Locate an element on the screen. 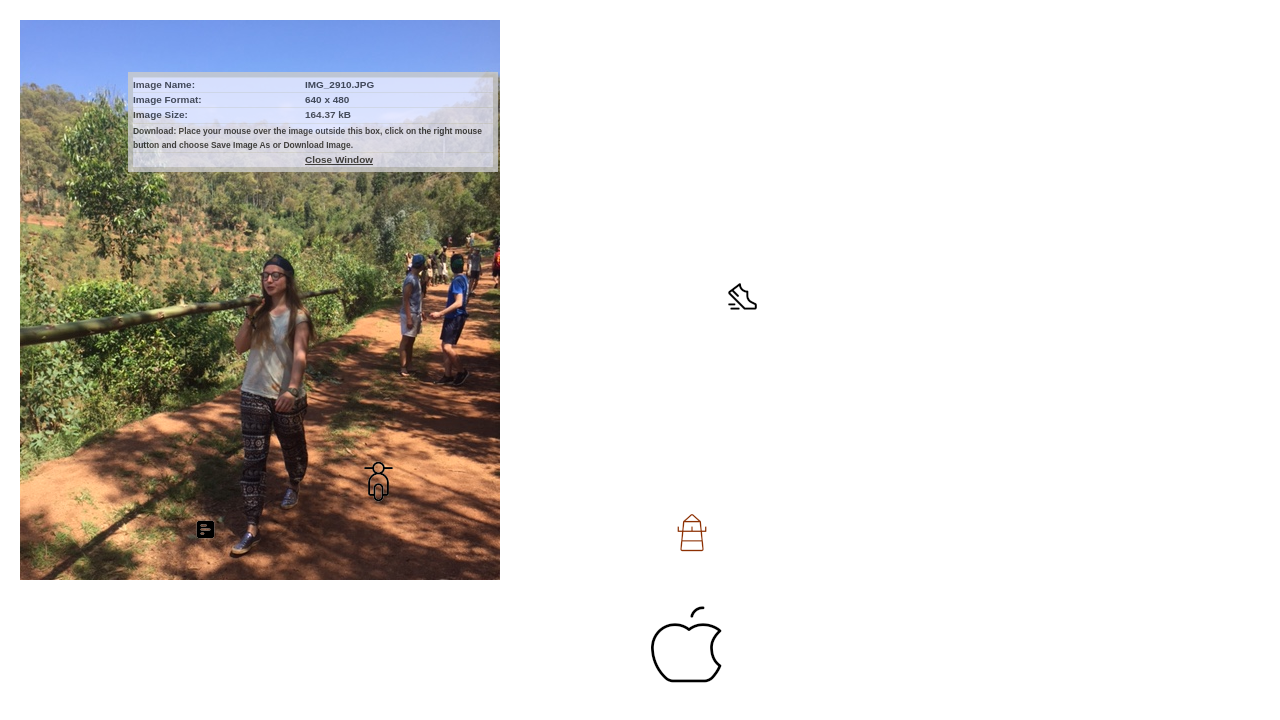 This screenshot has height=720, width=1280. start a running or fitness activity is located at coordinates (742, 298).